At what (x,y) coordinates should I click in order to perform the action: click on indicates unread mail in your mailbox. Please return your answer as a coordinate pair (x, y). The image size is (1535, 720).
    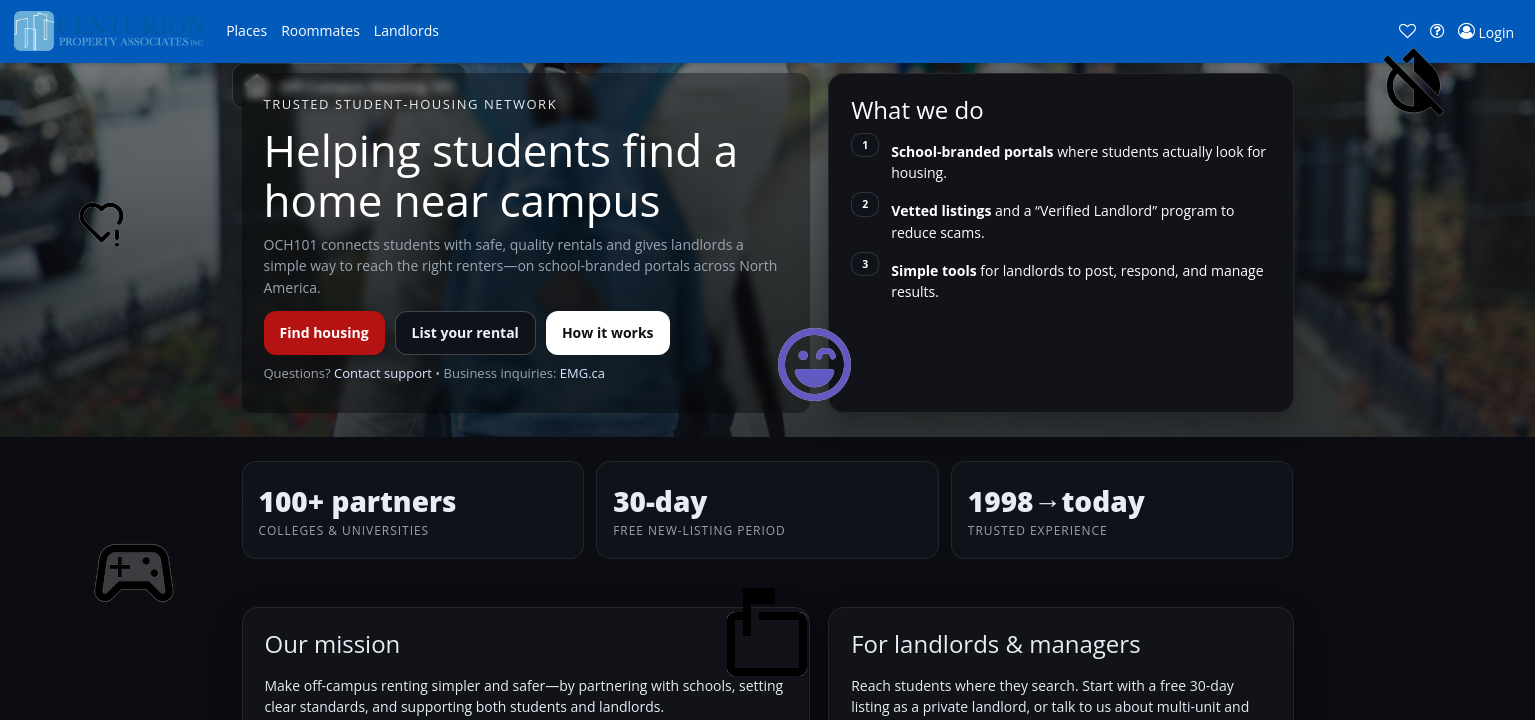
    Looking at the image, I should click on (767, 636).